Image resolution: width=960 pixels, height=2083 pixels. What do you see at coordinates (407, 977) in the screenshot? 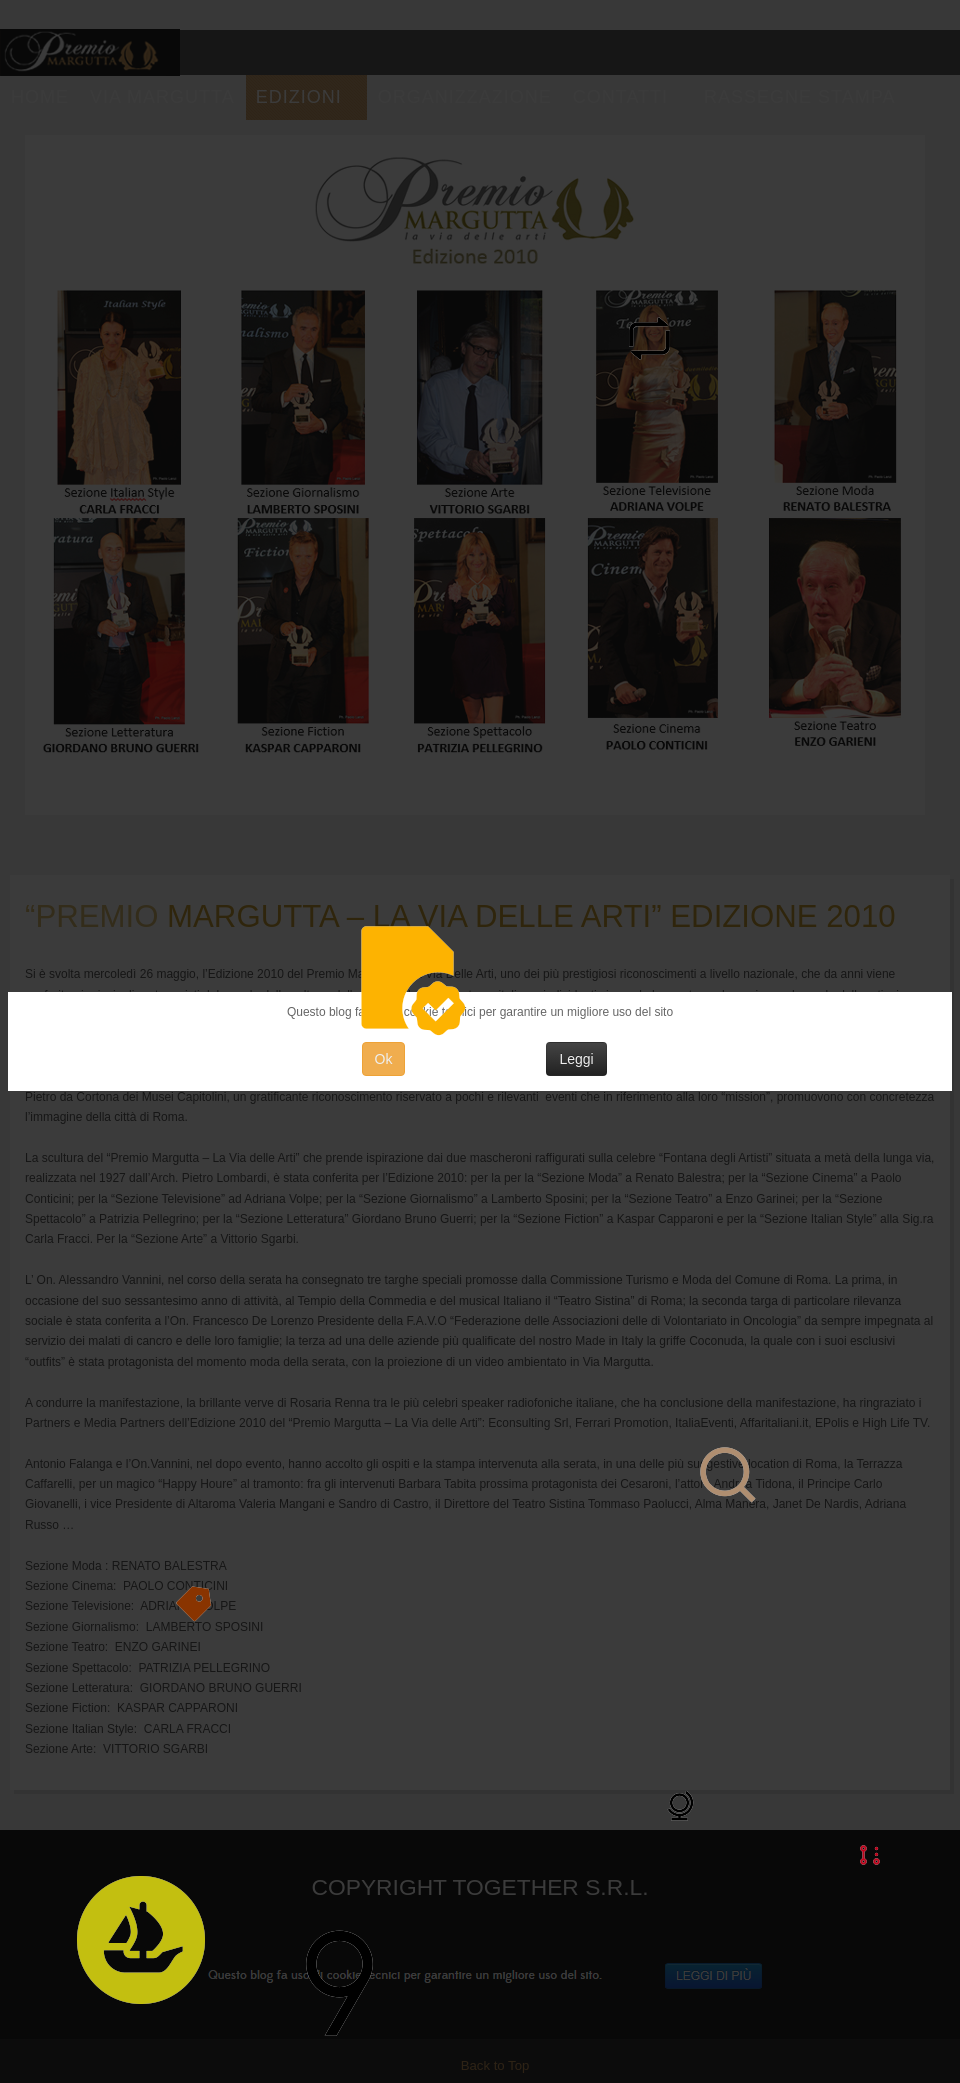
I see `view verified contract or document` at bounding box center [407, 977].